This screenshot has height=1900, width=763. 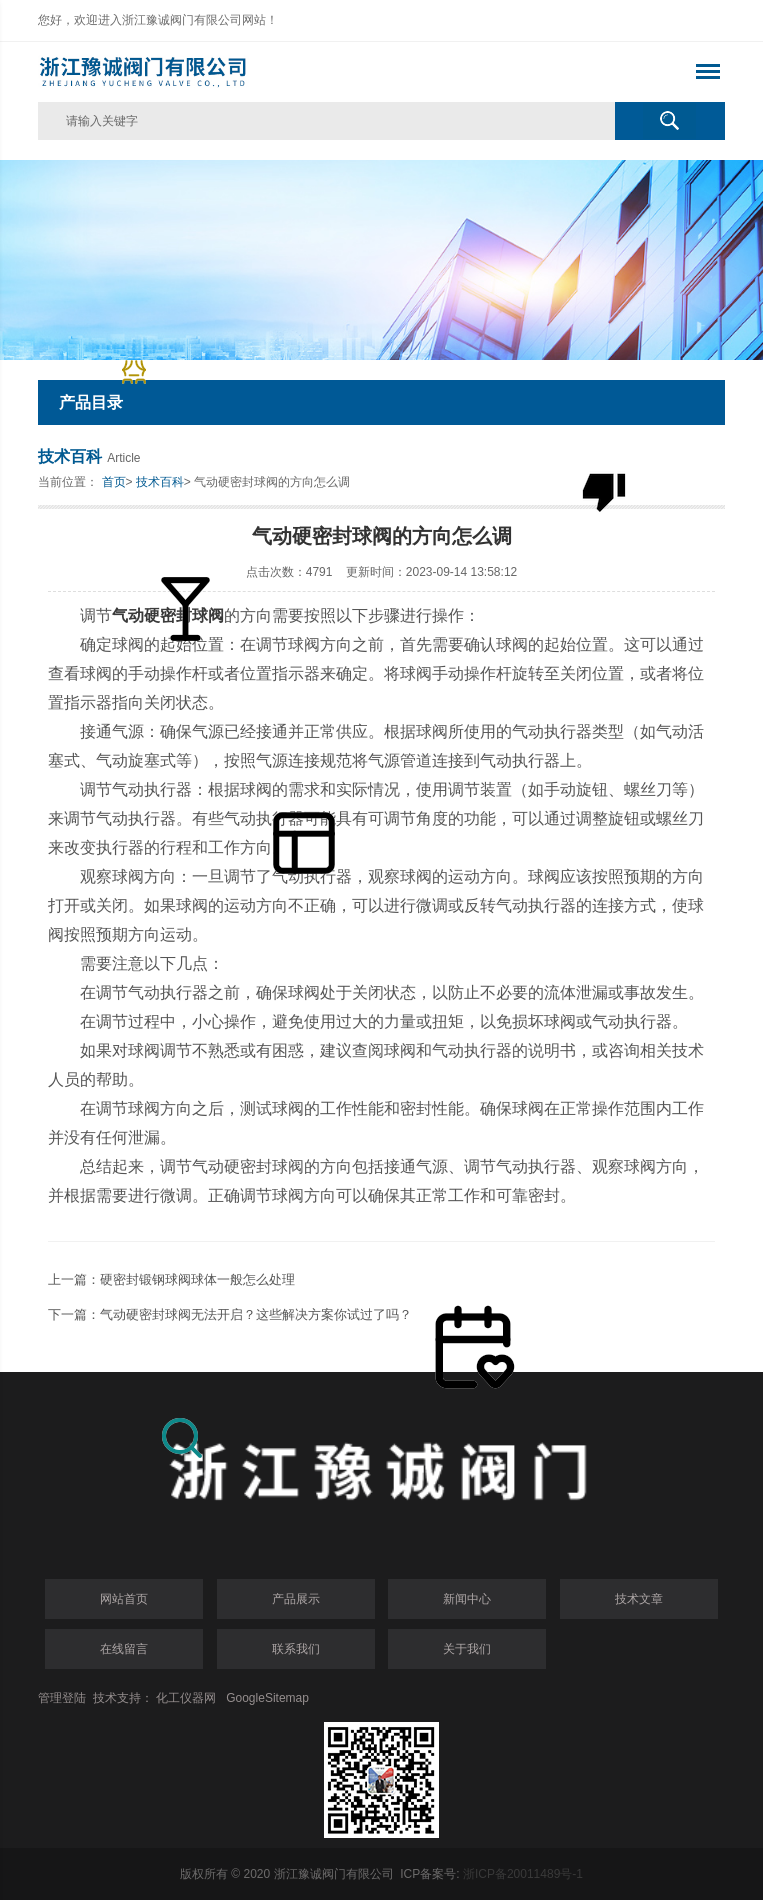 I want to click on access theater or cinema listings, so click(x=134, y=372).